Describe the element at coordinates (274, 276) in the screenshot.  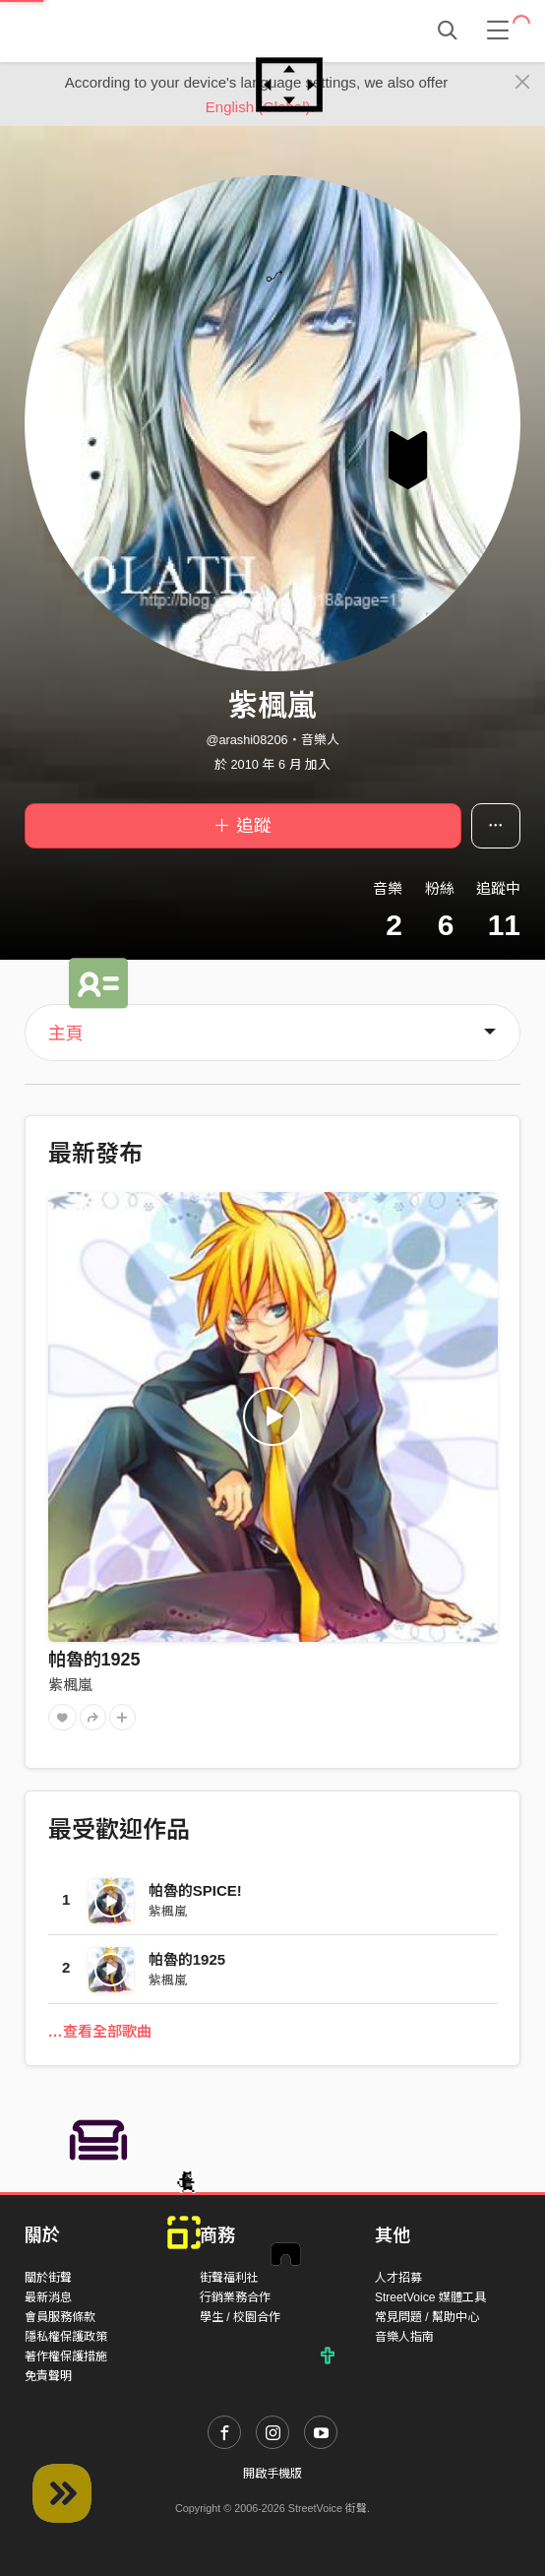
I see `indicates a workflow or process flow direction` at that location.